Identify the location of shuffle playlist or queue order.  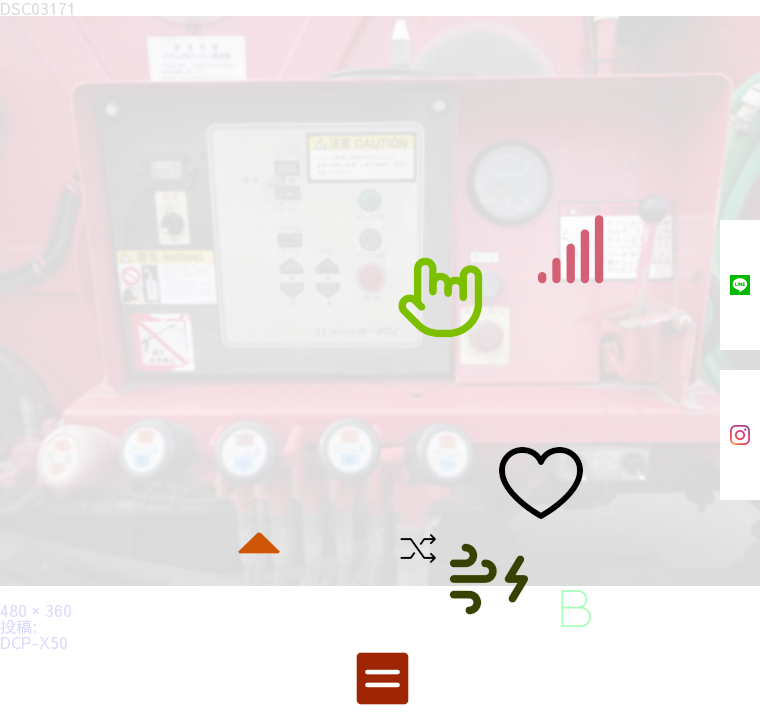
(417, 548).